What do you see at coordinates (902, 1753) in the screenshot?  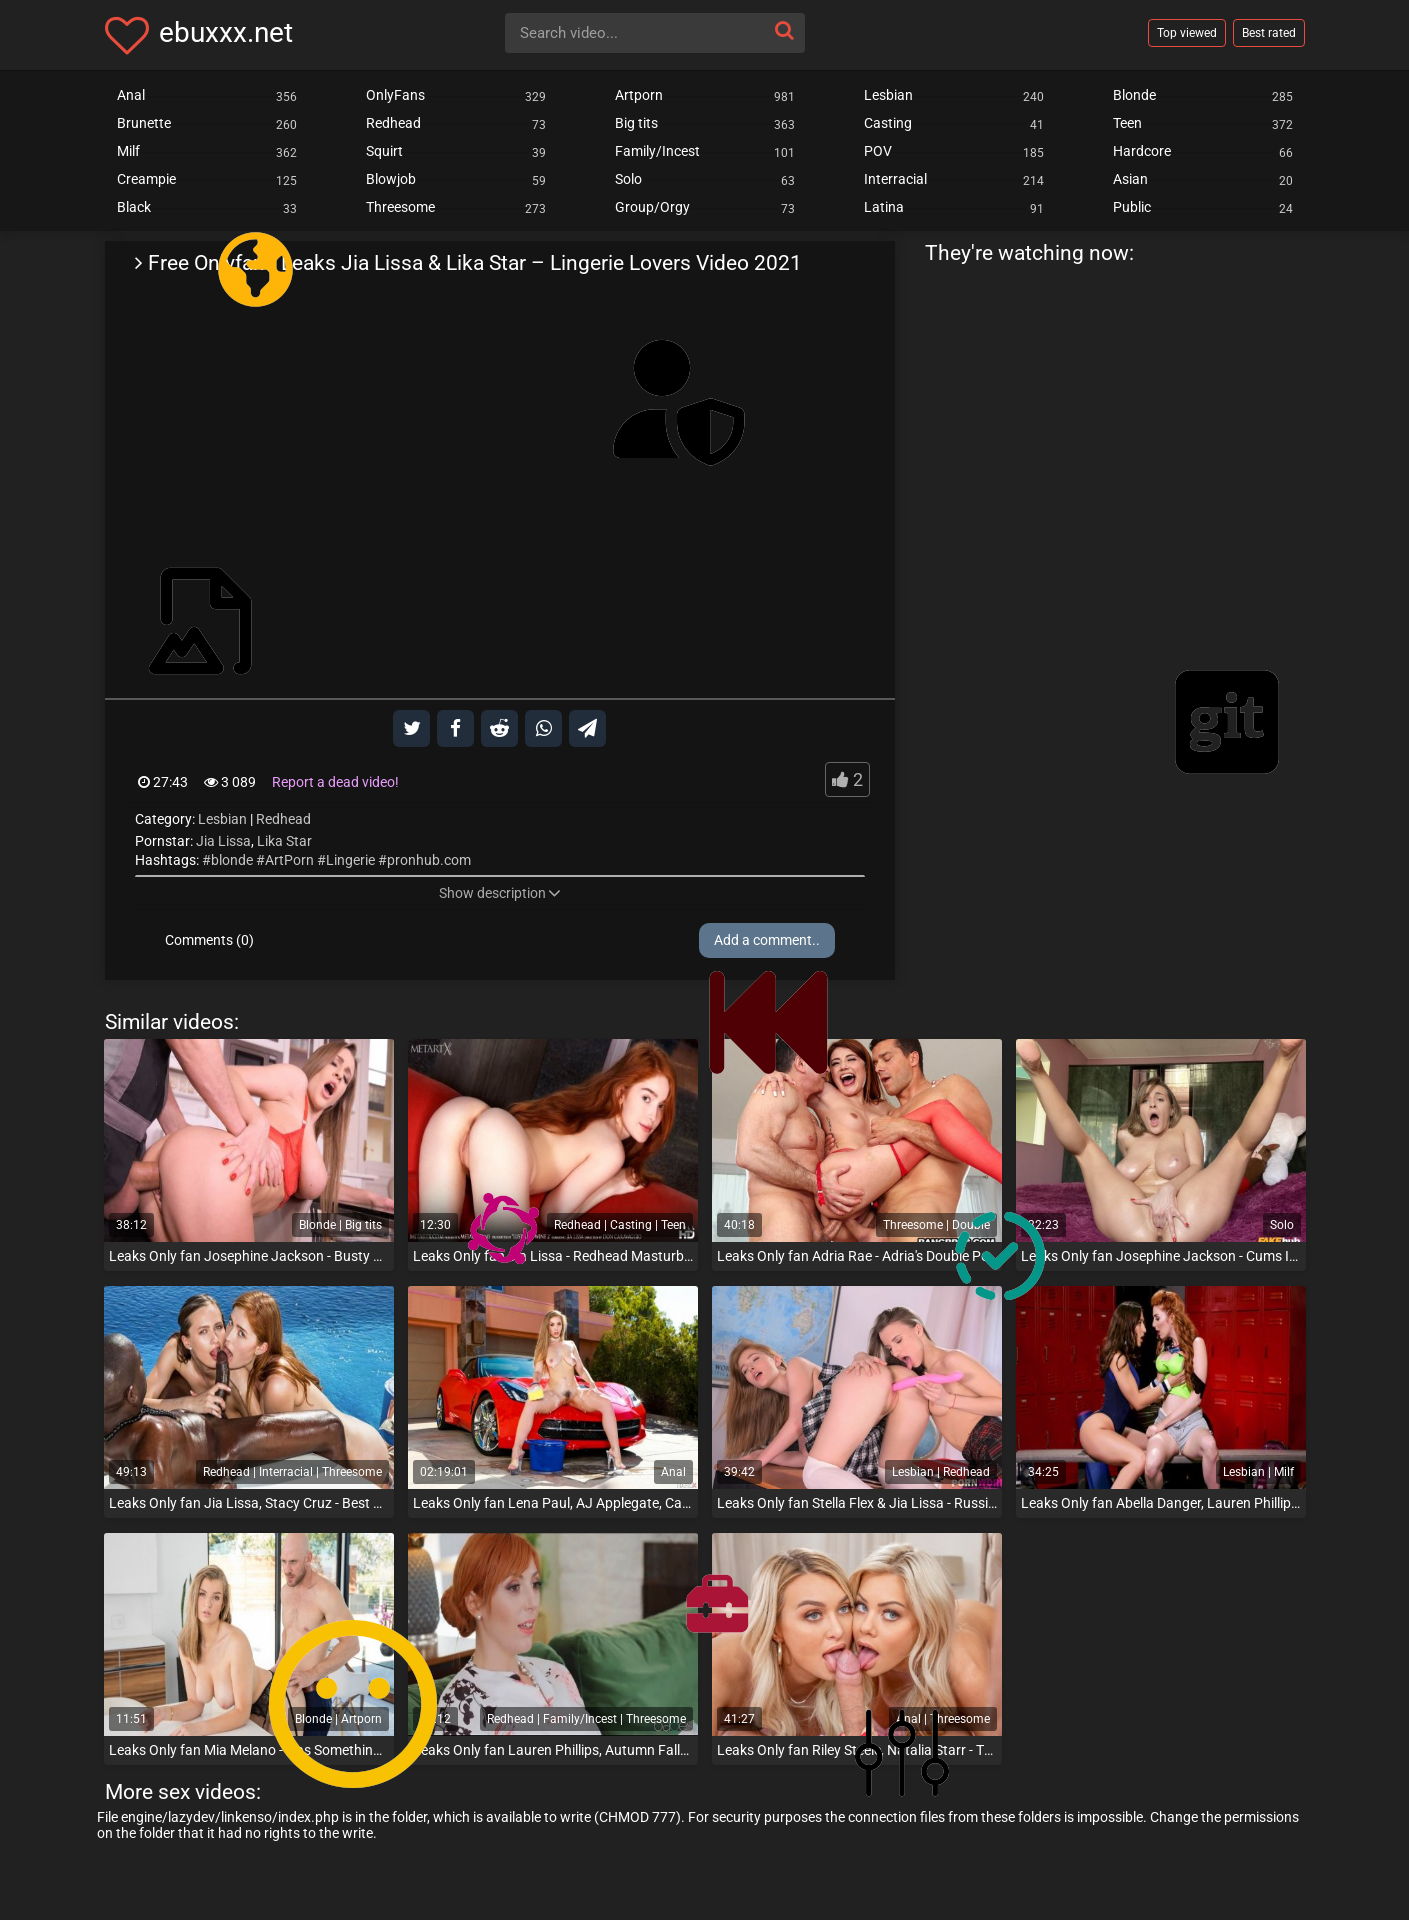 I see `adjust settings or preferences` at bounding box center [902, 1753].